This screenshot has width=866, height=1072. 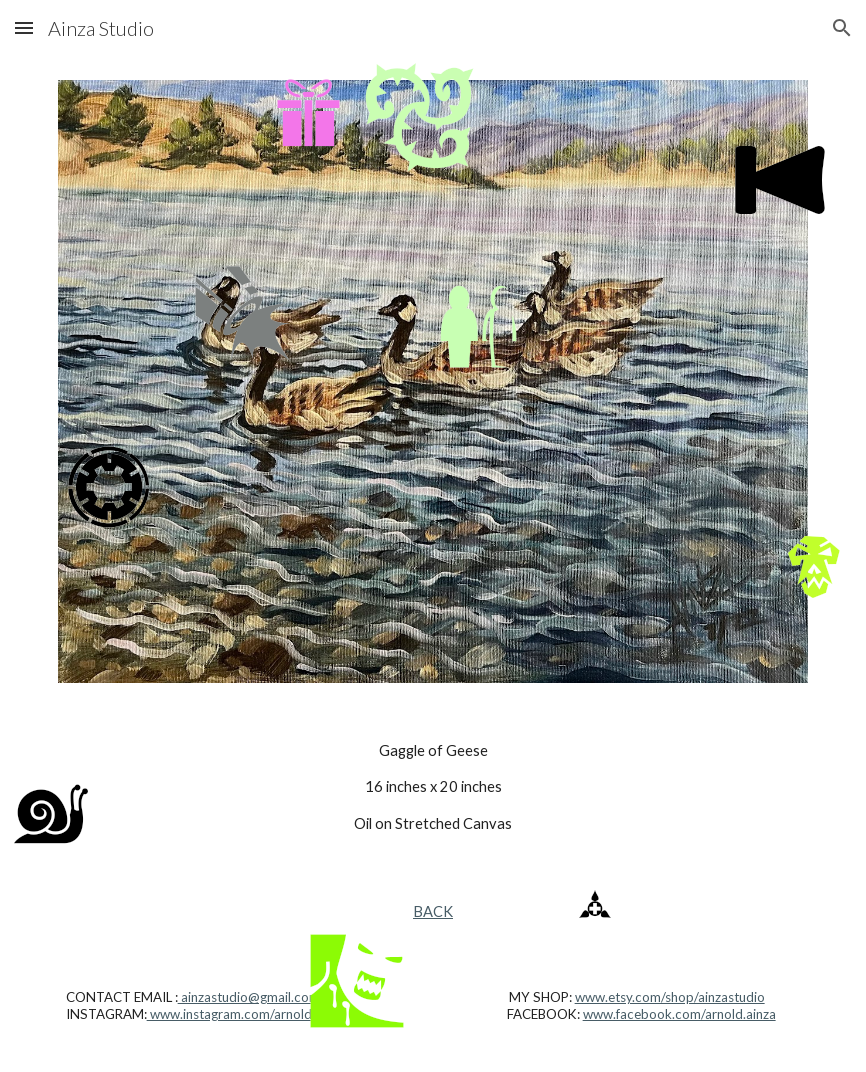 What do you see at coordinates (780, 180) in the screenshot?
I see `go to previous track or media` at bounding box center [780, 180].